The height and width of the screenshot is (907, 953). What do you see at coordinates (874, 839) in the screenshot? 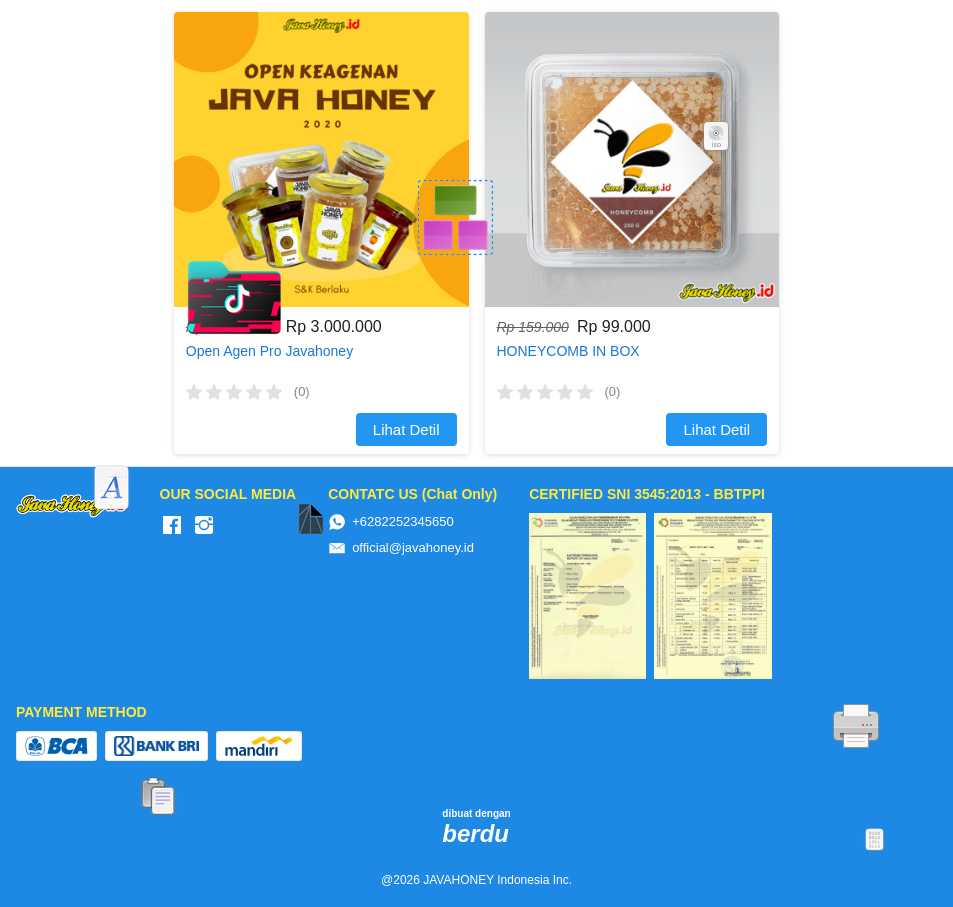
I see `indicates a binary or executable file type` at bounding box center [874, 839].